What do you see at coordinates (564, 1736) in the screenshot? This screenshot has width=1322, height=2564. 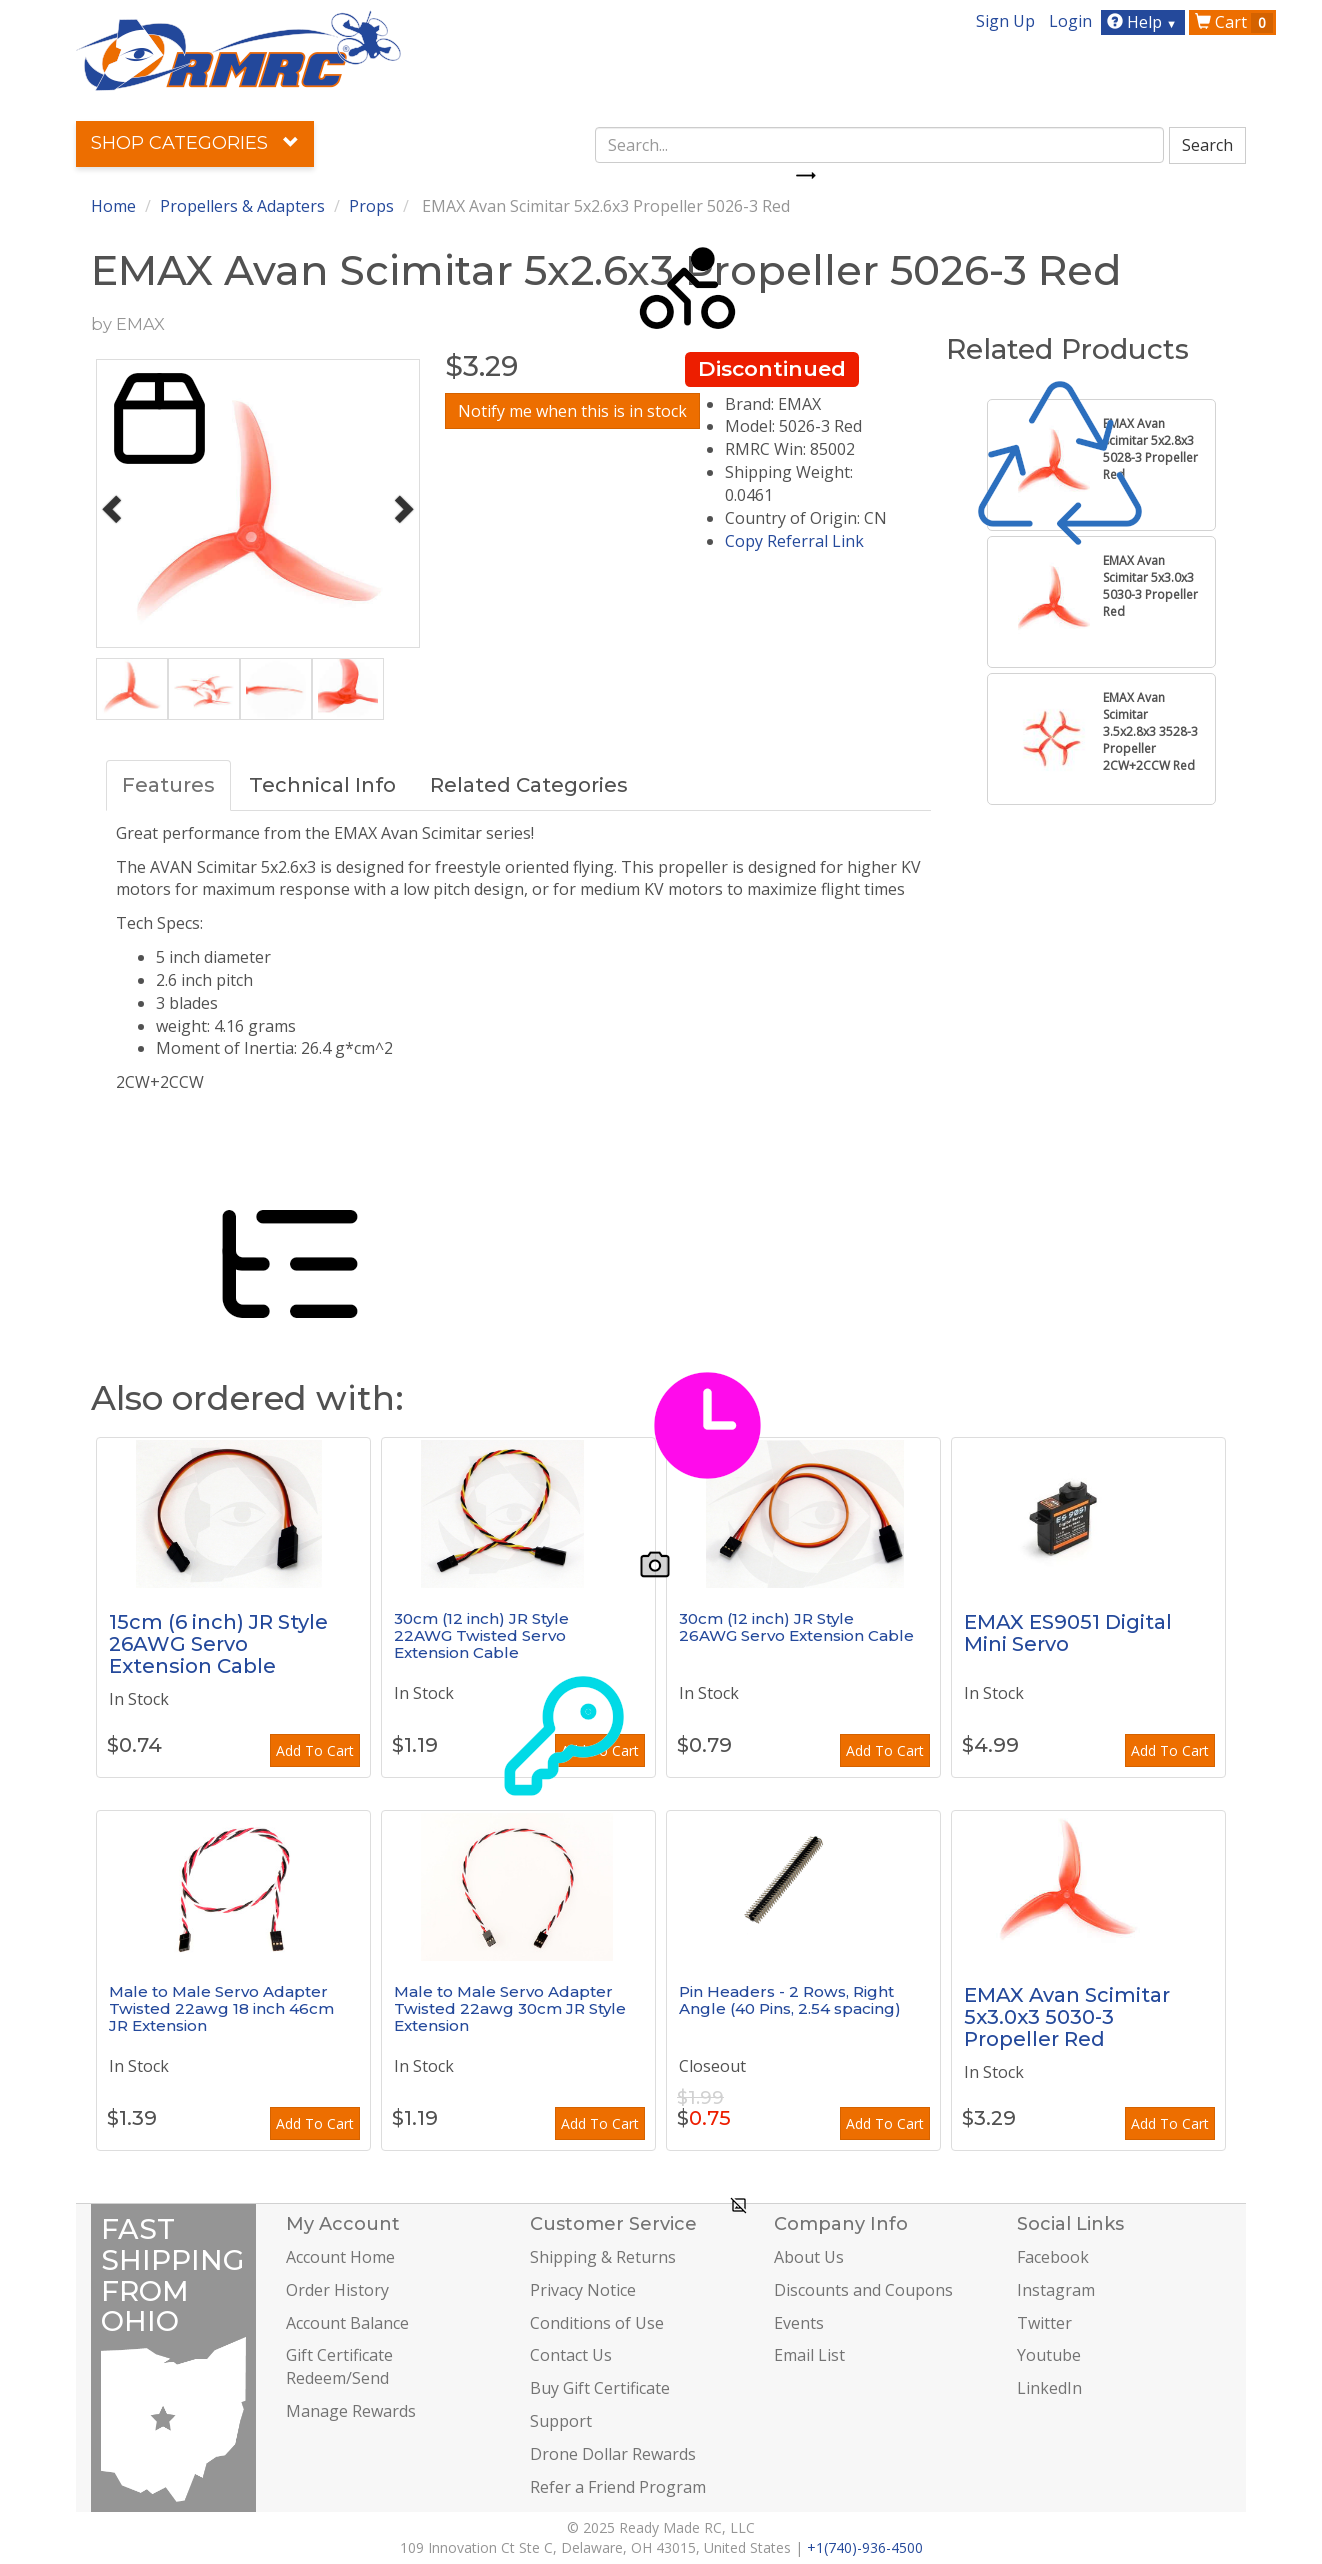 I see `access account security settings` at bounding box center [564, 1736].